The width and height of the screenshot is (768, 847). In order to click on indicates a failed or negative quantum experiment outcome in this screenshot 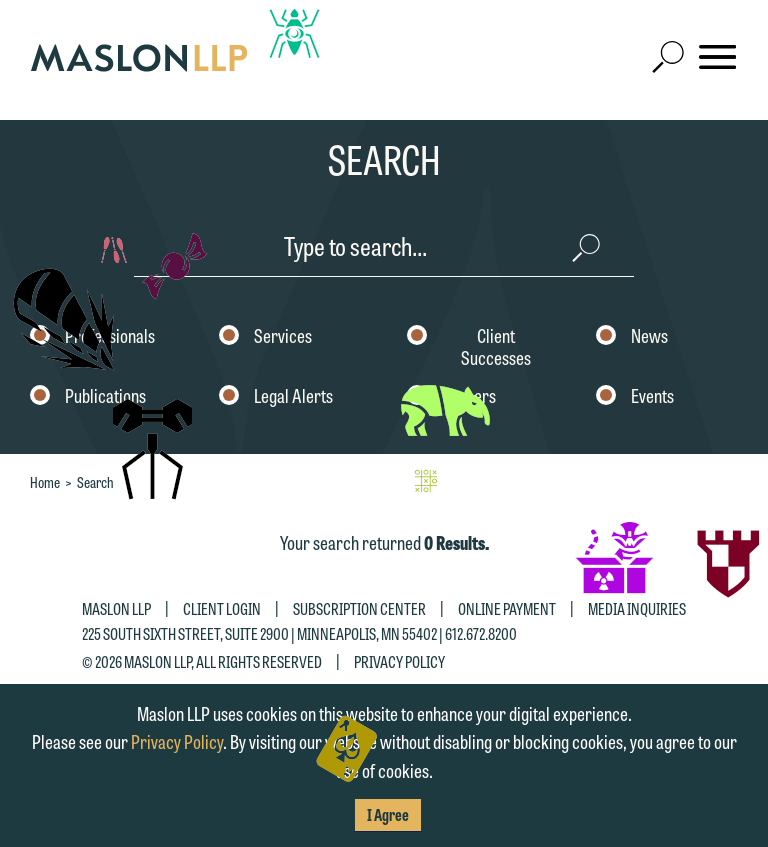, I will do `click(614, 554)`.